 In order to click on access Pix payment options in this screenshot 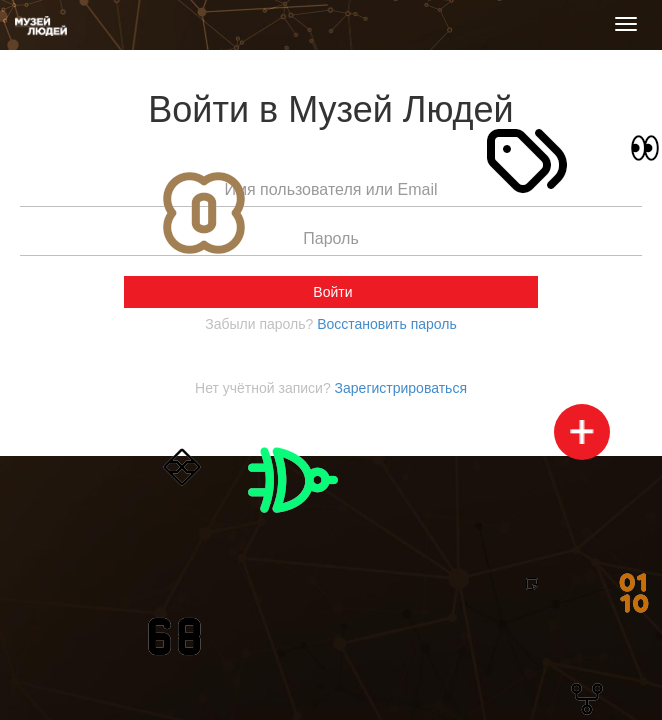, I will do `click(182, 467)`.